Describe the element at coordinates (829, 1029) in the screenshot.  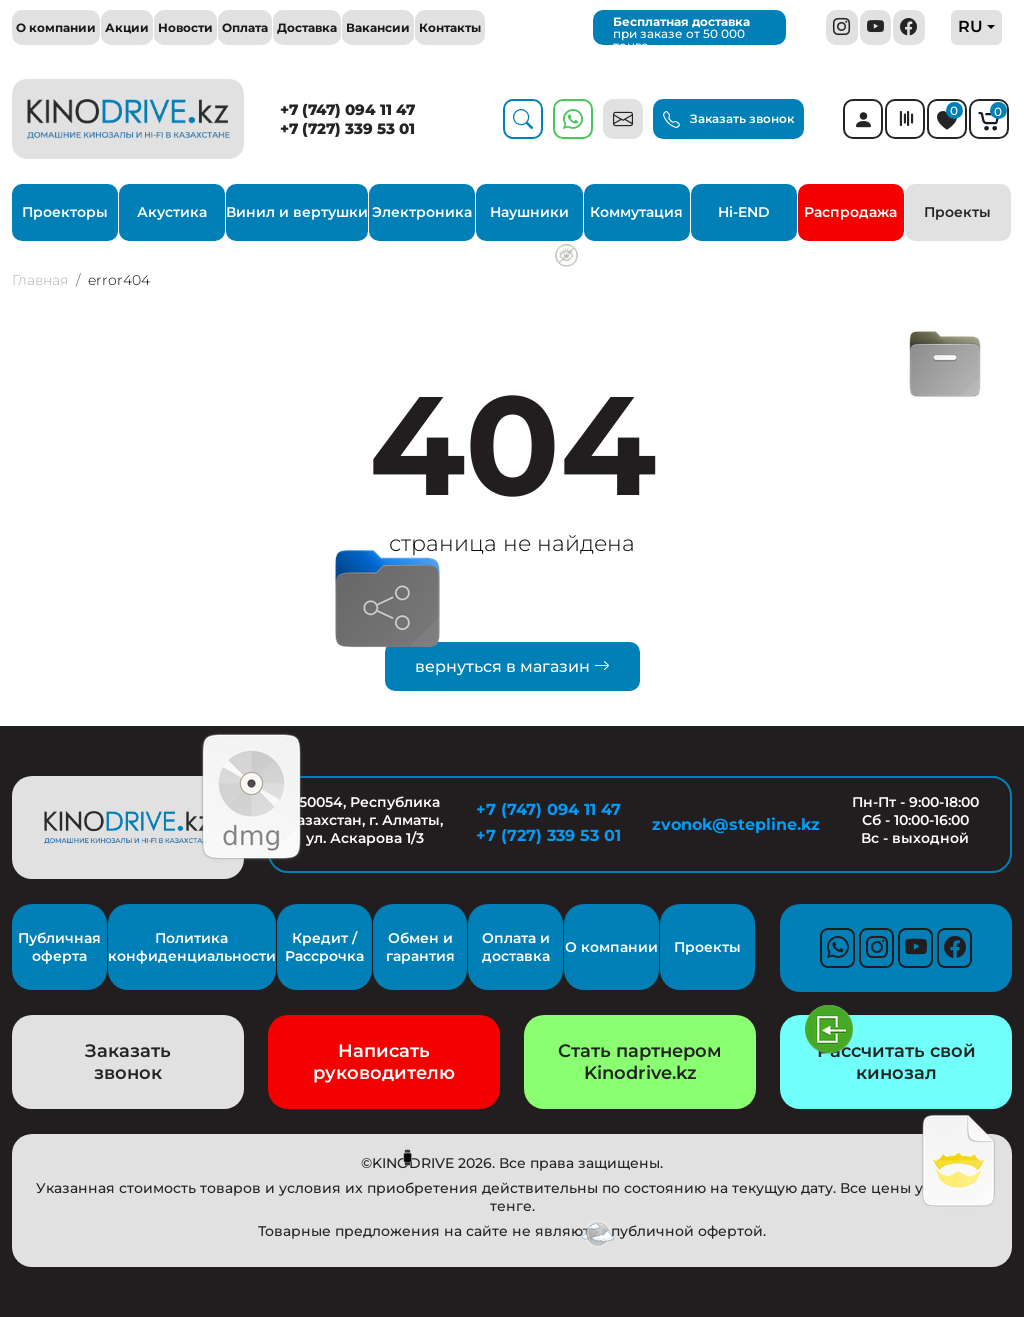
I see `log out of your current session` at that location.